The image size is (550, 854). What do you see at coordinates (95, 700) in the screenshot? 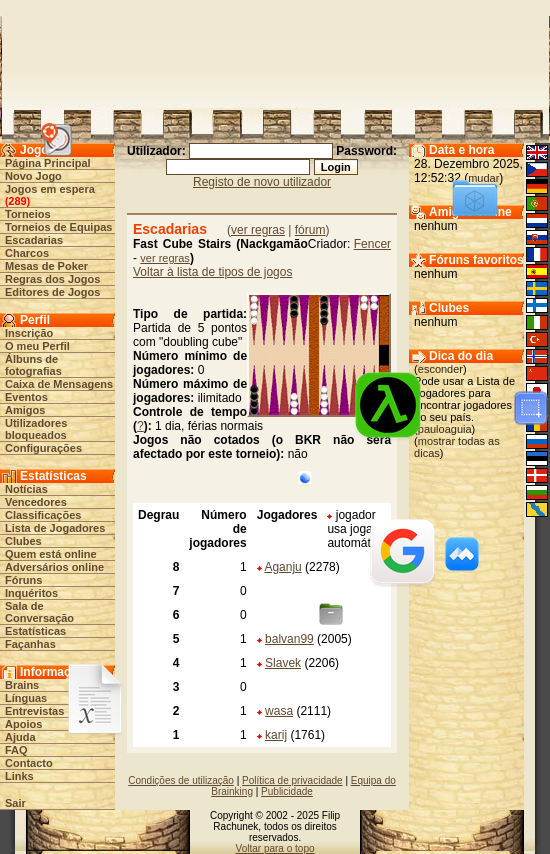
I see `xournal++ document file` at bounding box center [95, 700].